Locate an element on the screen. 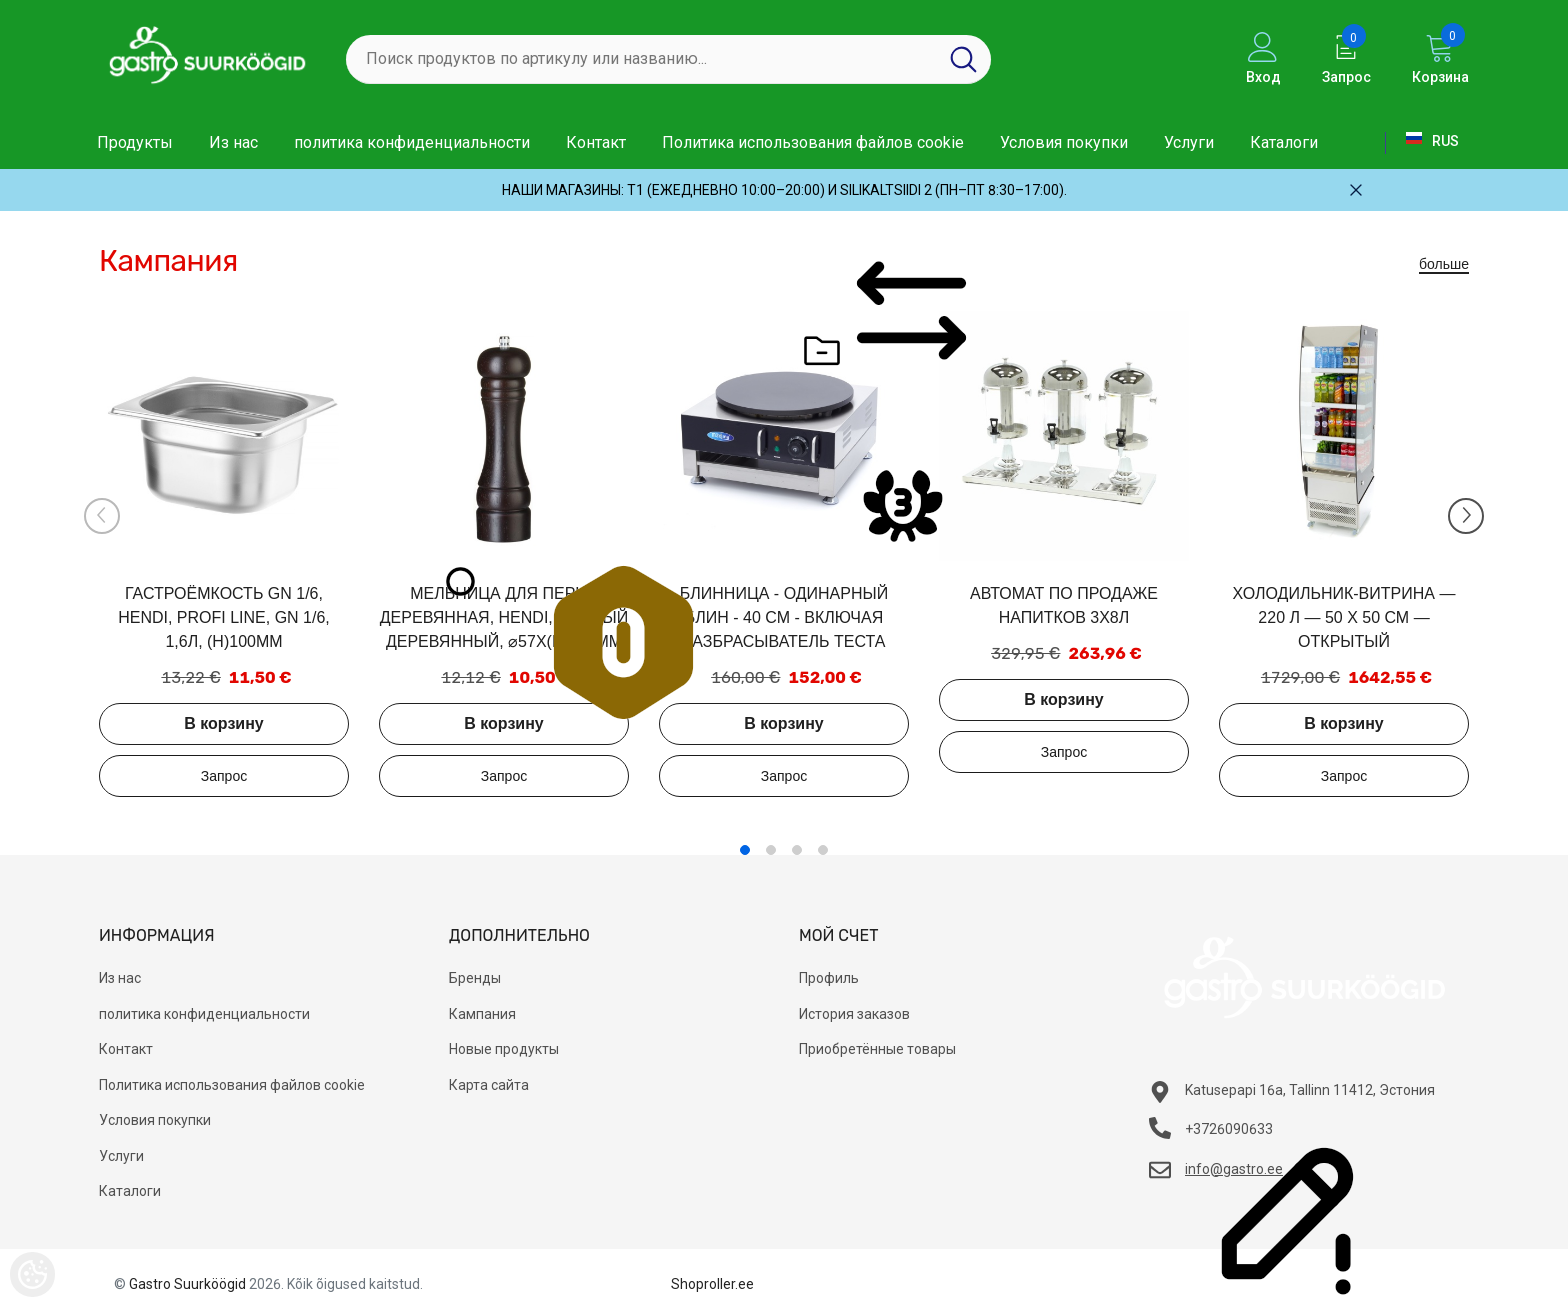  indicates an "O" status or category marker is located at coordinates (623, 642).